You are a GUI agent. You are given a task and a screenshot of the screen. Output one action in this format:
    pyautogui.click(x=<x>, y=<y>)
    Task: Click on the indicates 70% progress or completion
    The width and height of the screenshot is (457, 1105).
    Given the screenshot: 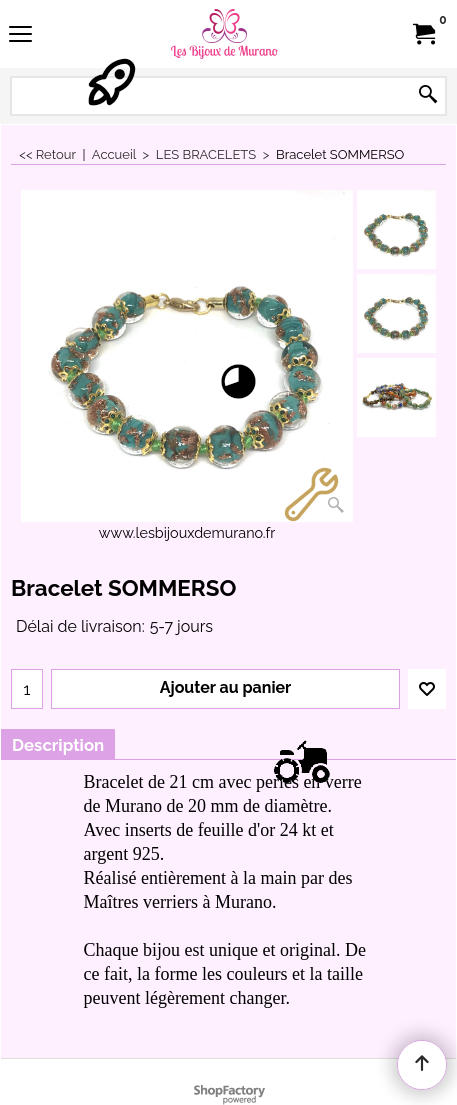 What is the action you would take?
    pyautogui.click(x=238, y=381)
    